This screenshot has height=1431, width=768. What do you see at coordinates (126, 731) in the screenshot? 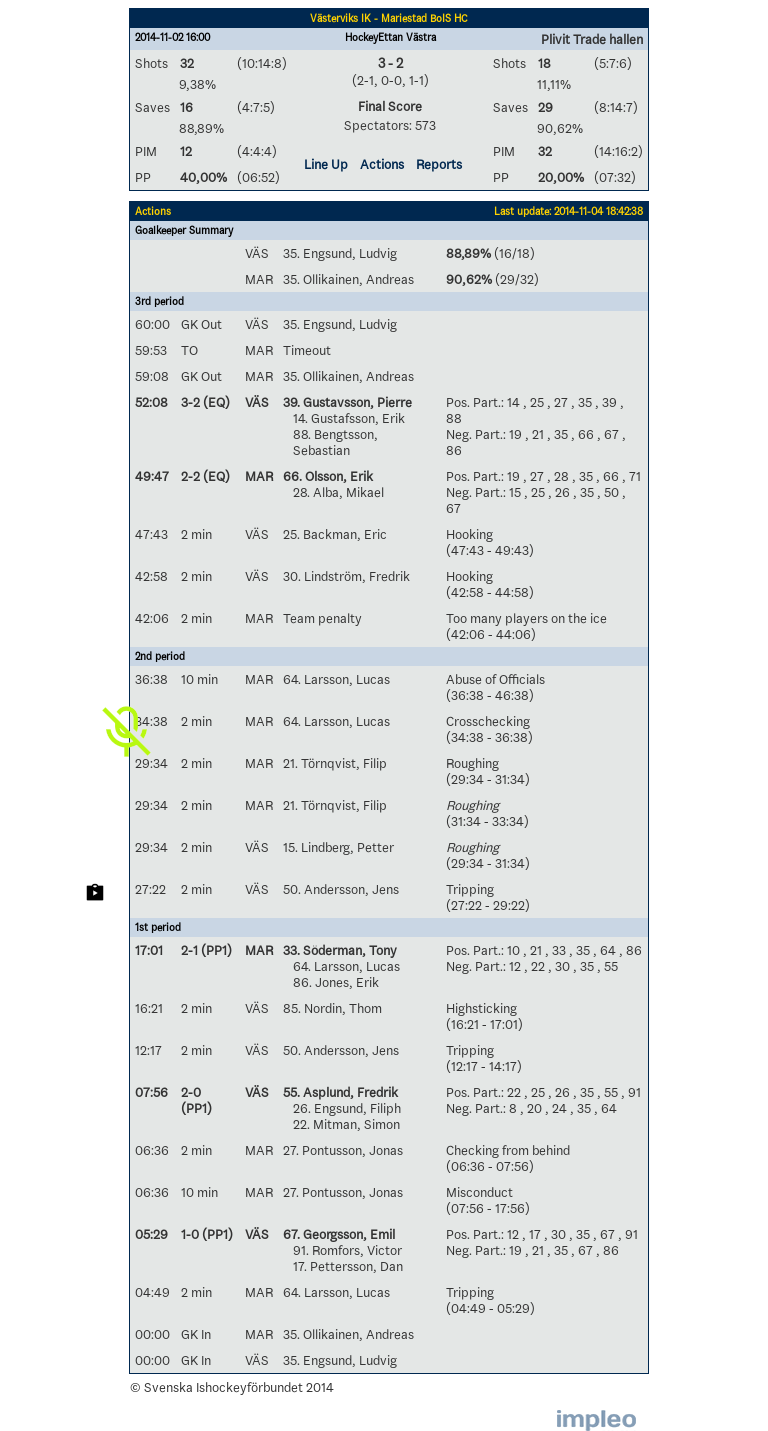
I see `mute your microphone` at bounding box center [126, 731].